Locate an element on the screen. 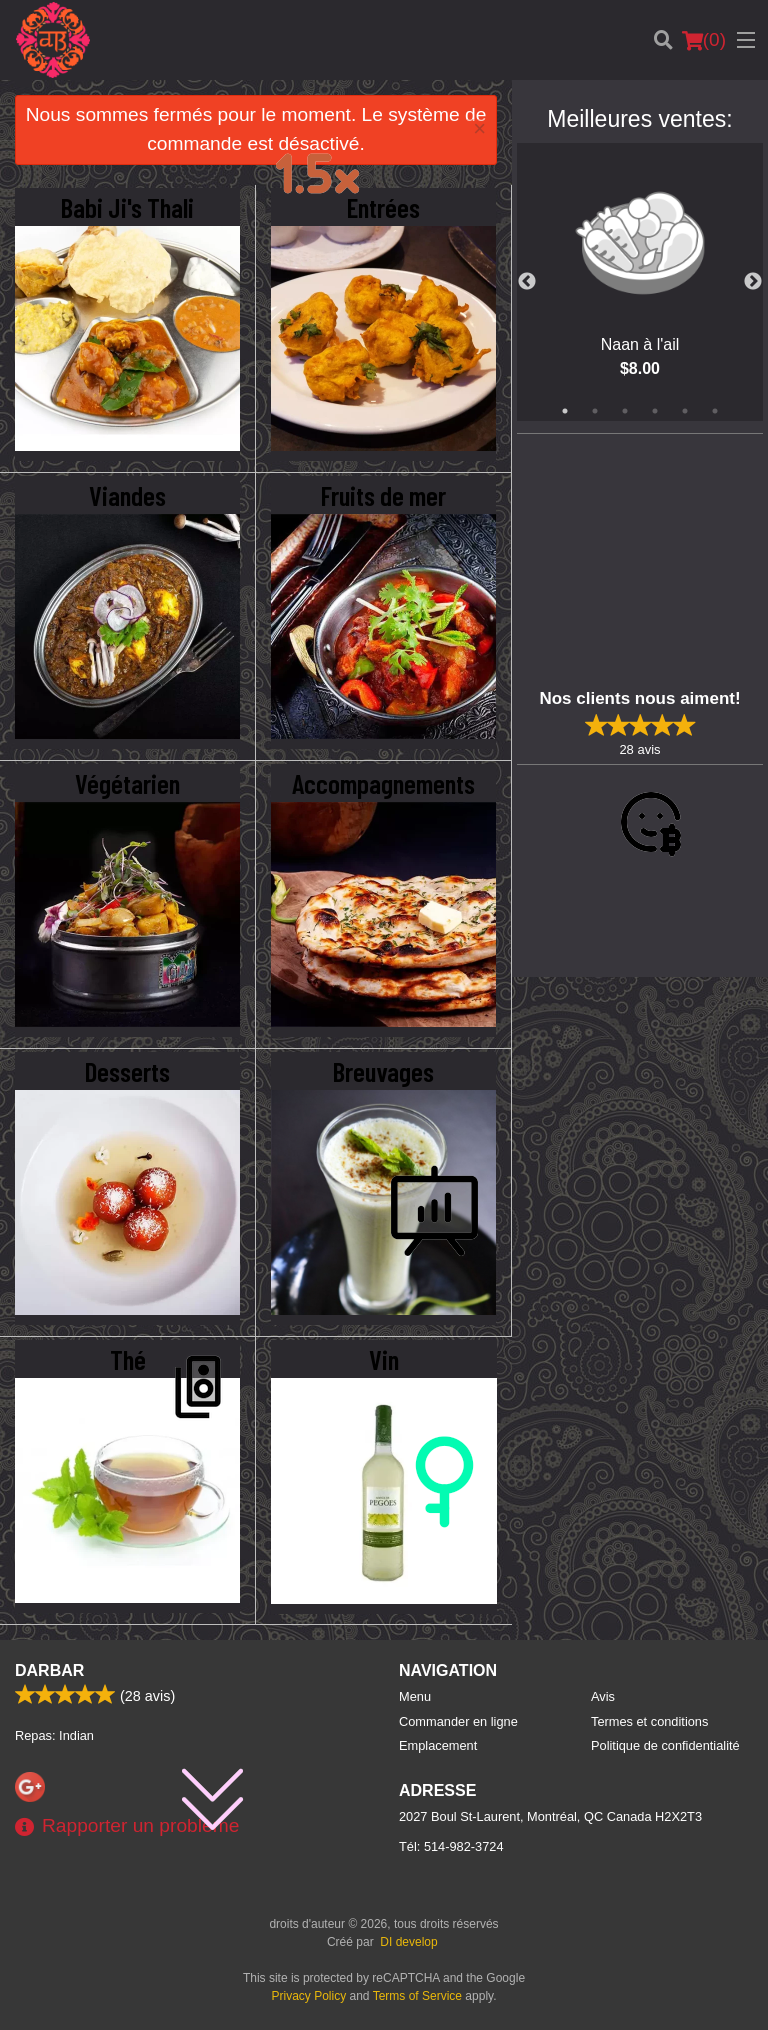  indicates demigirl gender identity is located at coordinates (444, 1479).